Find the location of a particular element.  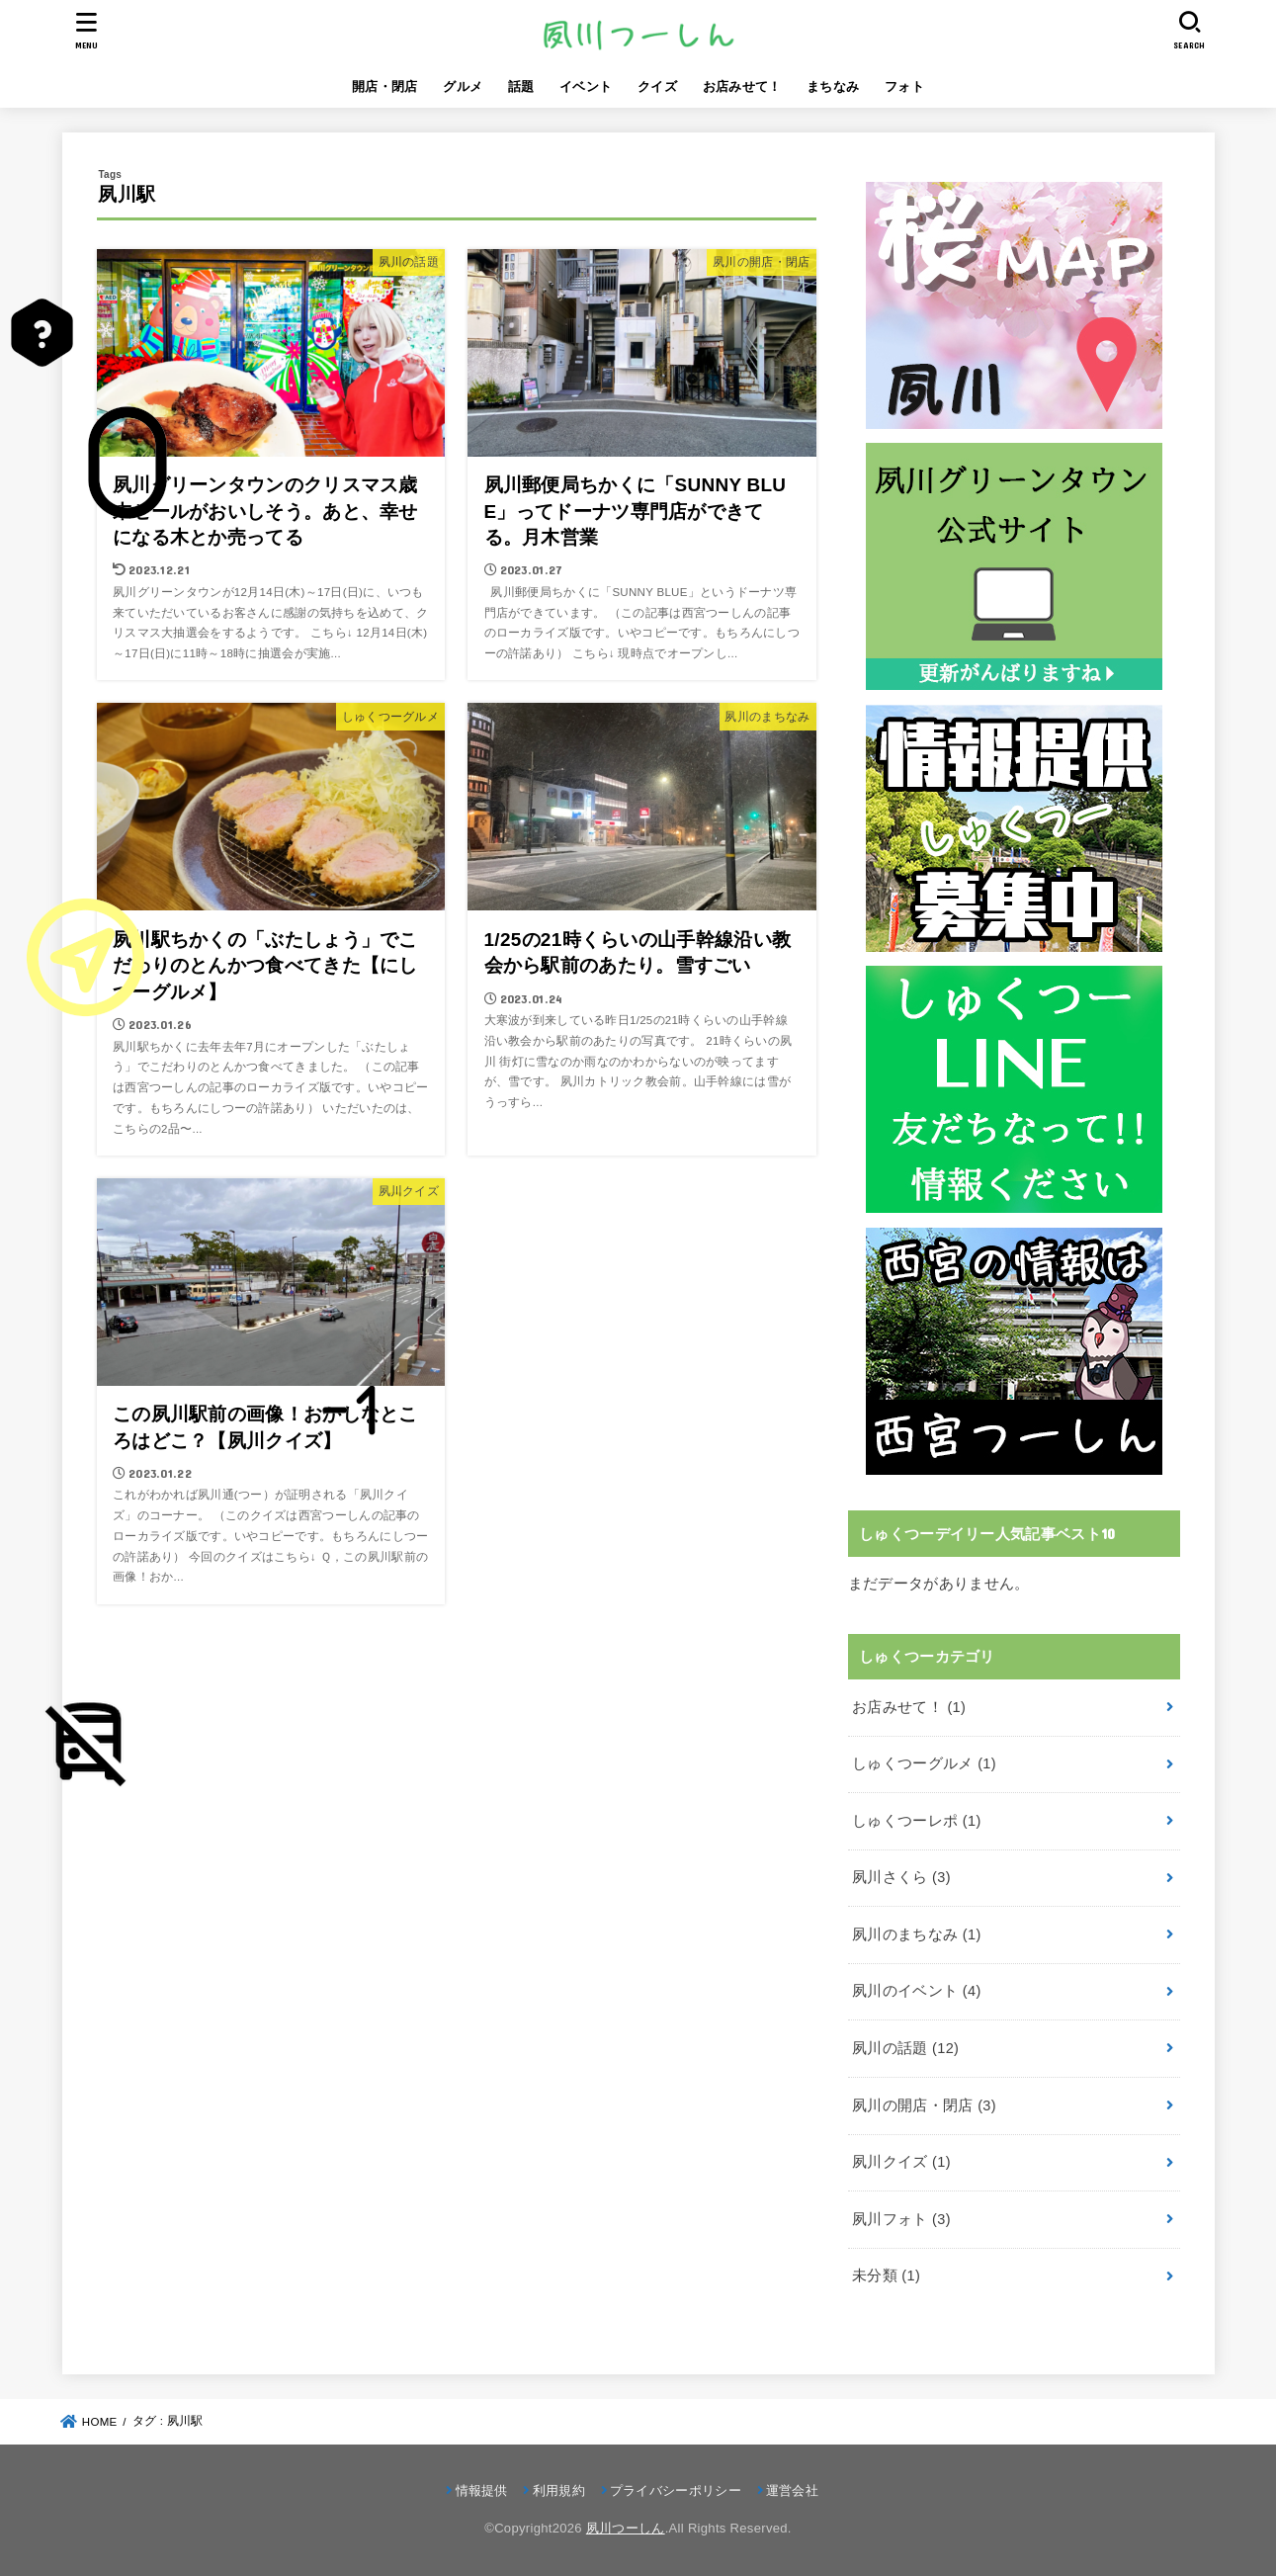

access medication or pharmacy features is located at coordinates (128, 463).